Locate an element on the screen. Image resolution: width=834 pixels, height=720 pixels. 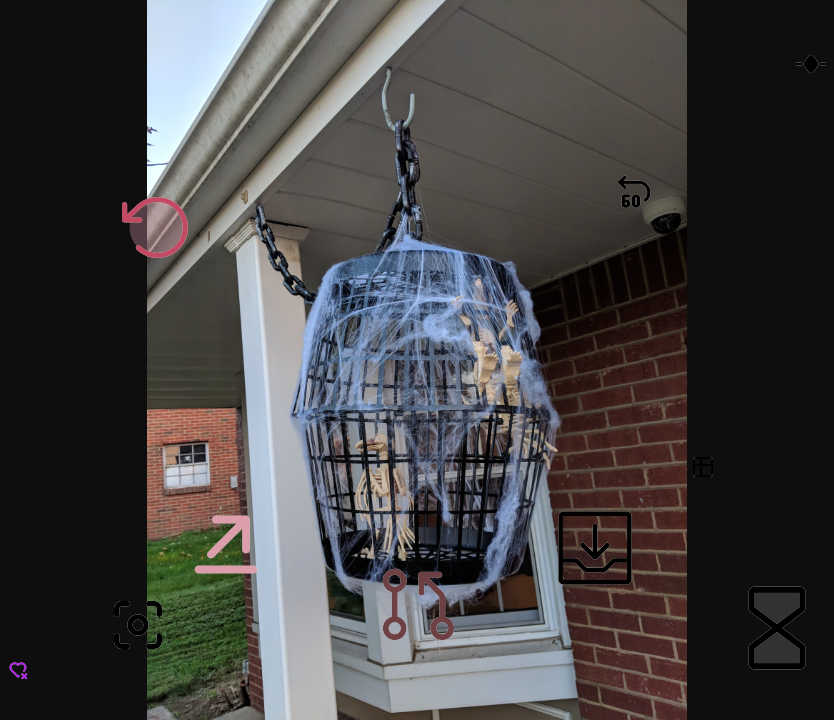
capture a screenshot or photo is located at coordinates (138, 625).